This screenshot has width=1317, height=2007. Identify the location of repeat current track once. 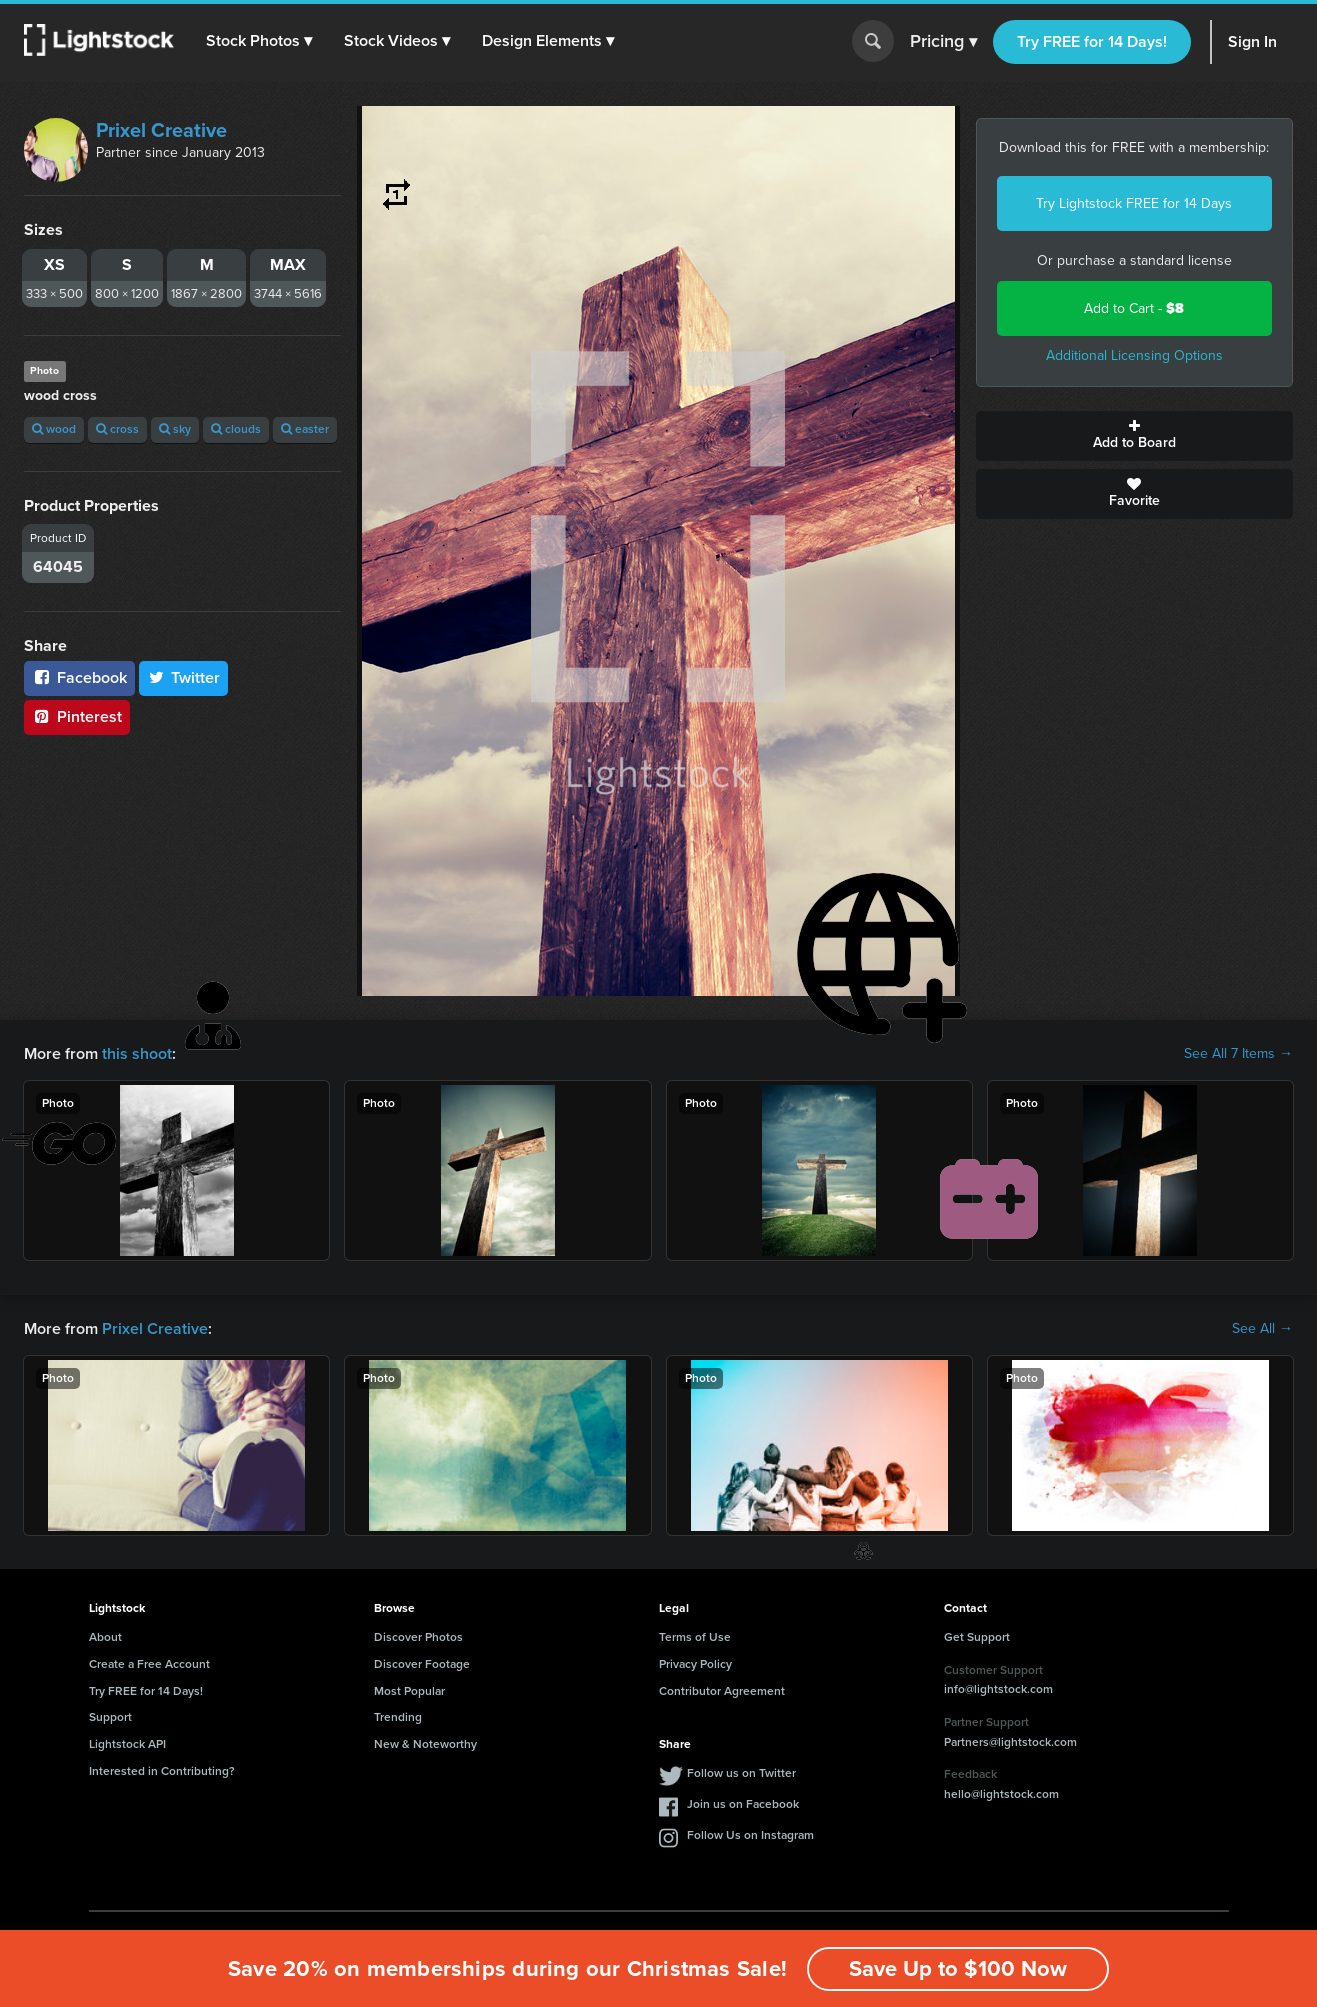
(396, 194).